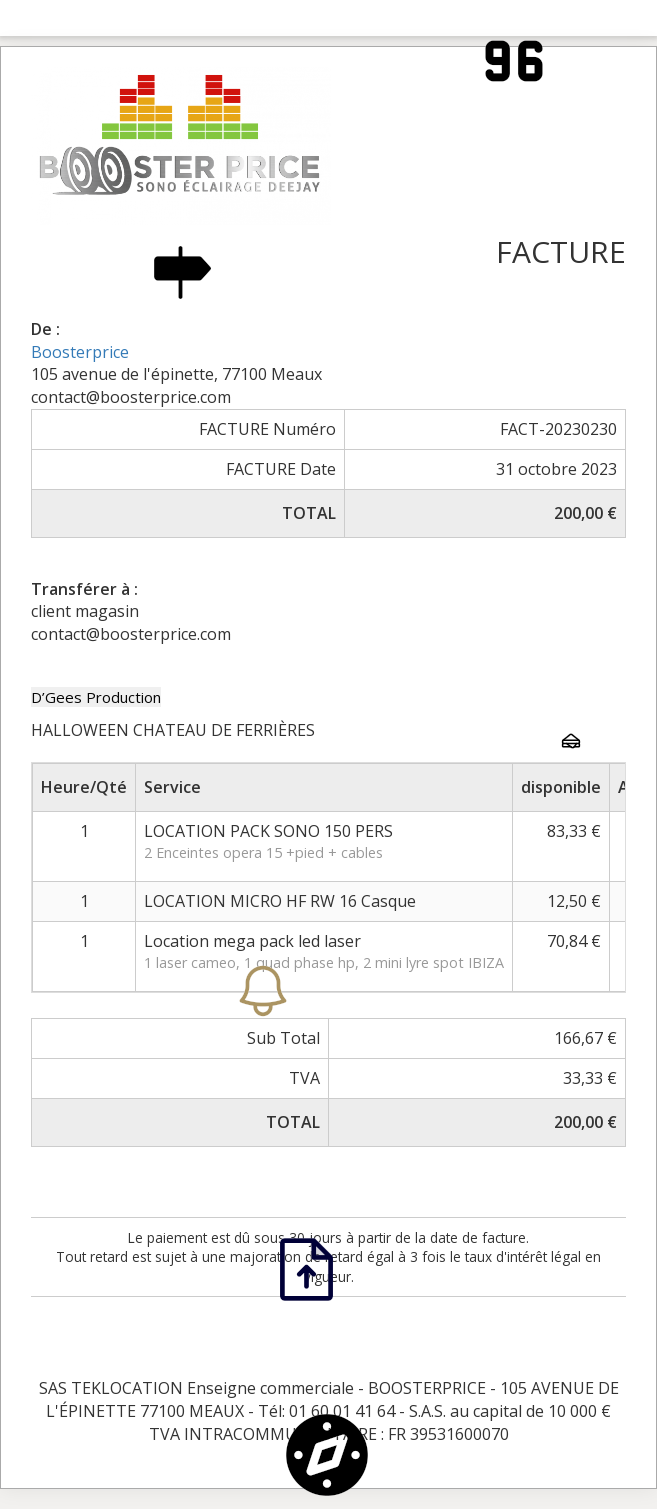 The height and width of the screenshot is (1509, 657). Describe the element at coordinates (514, 61) in the screenshot. I see `displays the number 96 as a label or count indicator` at that location.